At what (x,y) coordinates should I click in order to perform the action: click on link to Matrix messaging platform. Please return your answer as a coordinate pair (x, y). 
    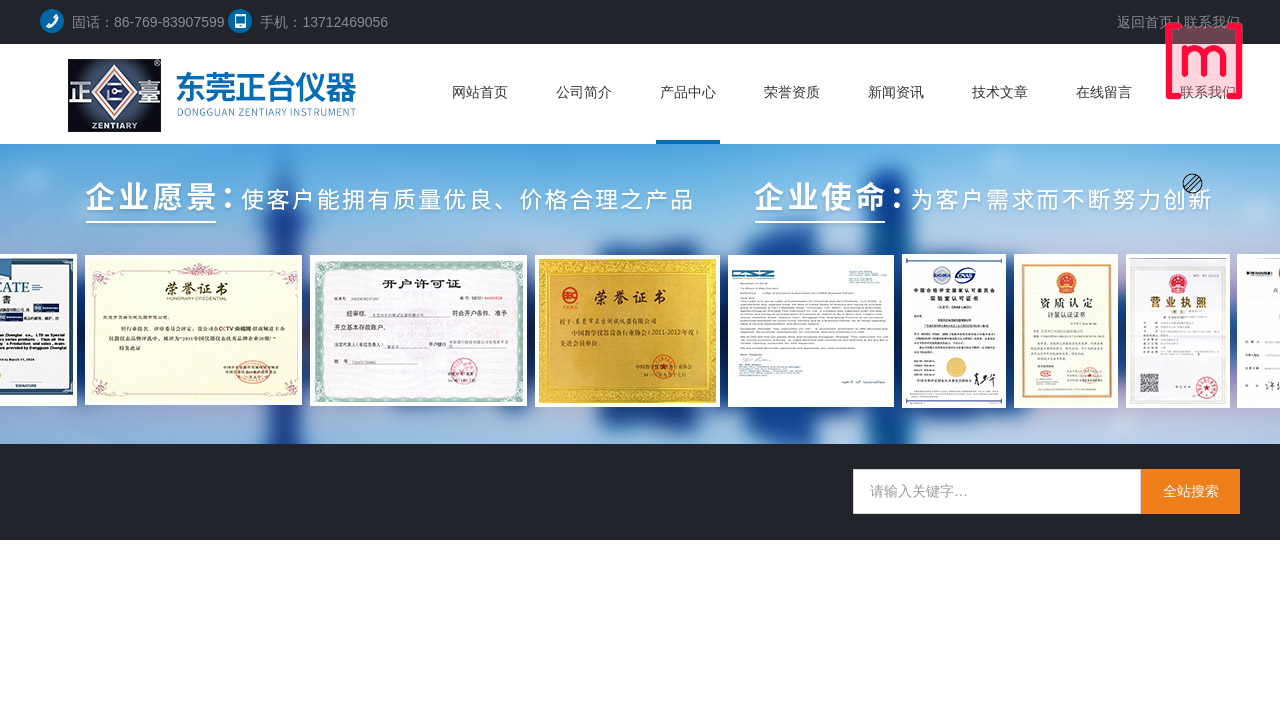
    Looking at the image, I should click on (1204, 61).